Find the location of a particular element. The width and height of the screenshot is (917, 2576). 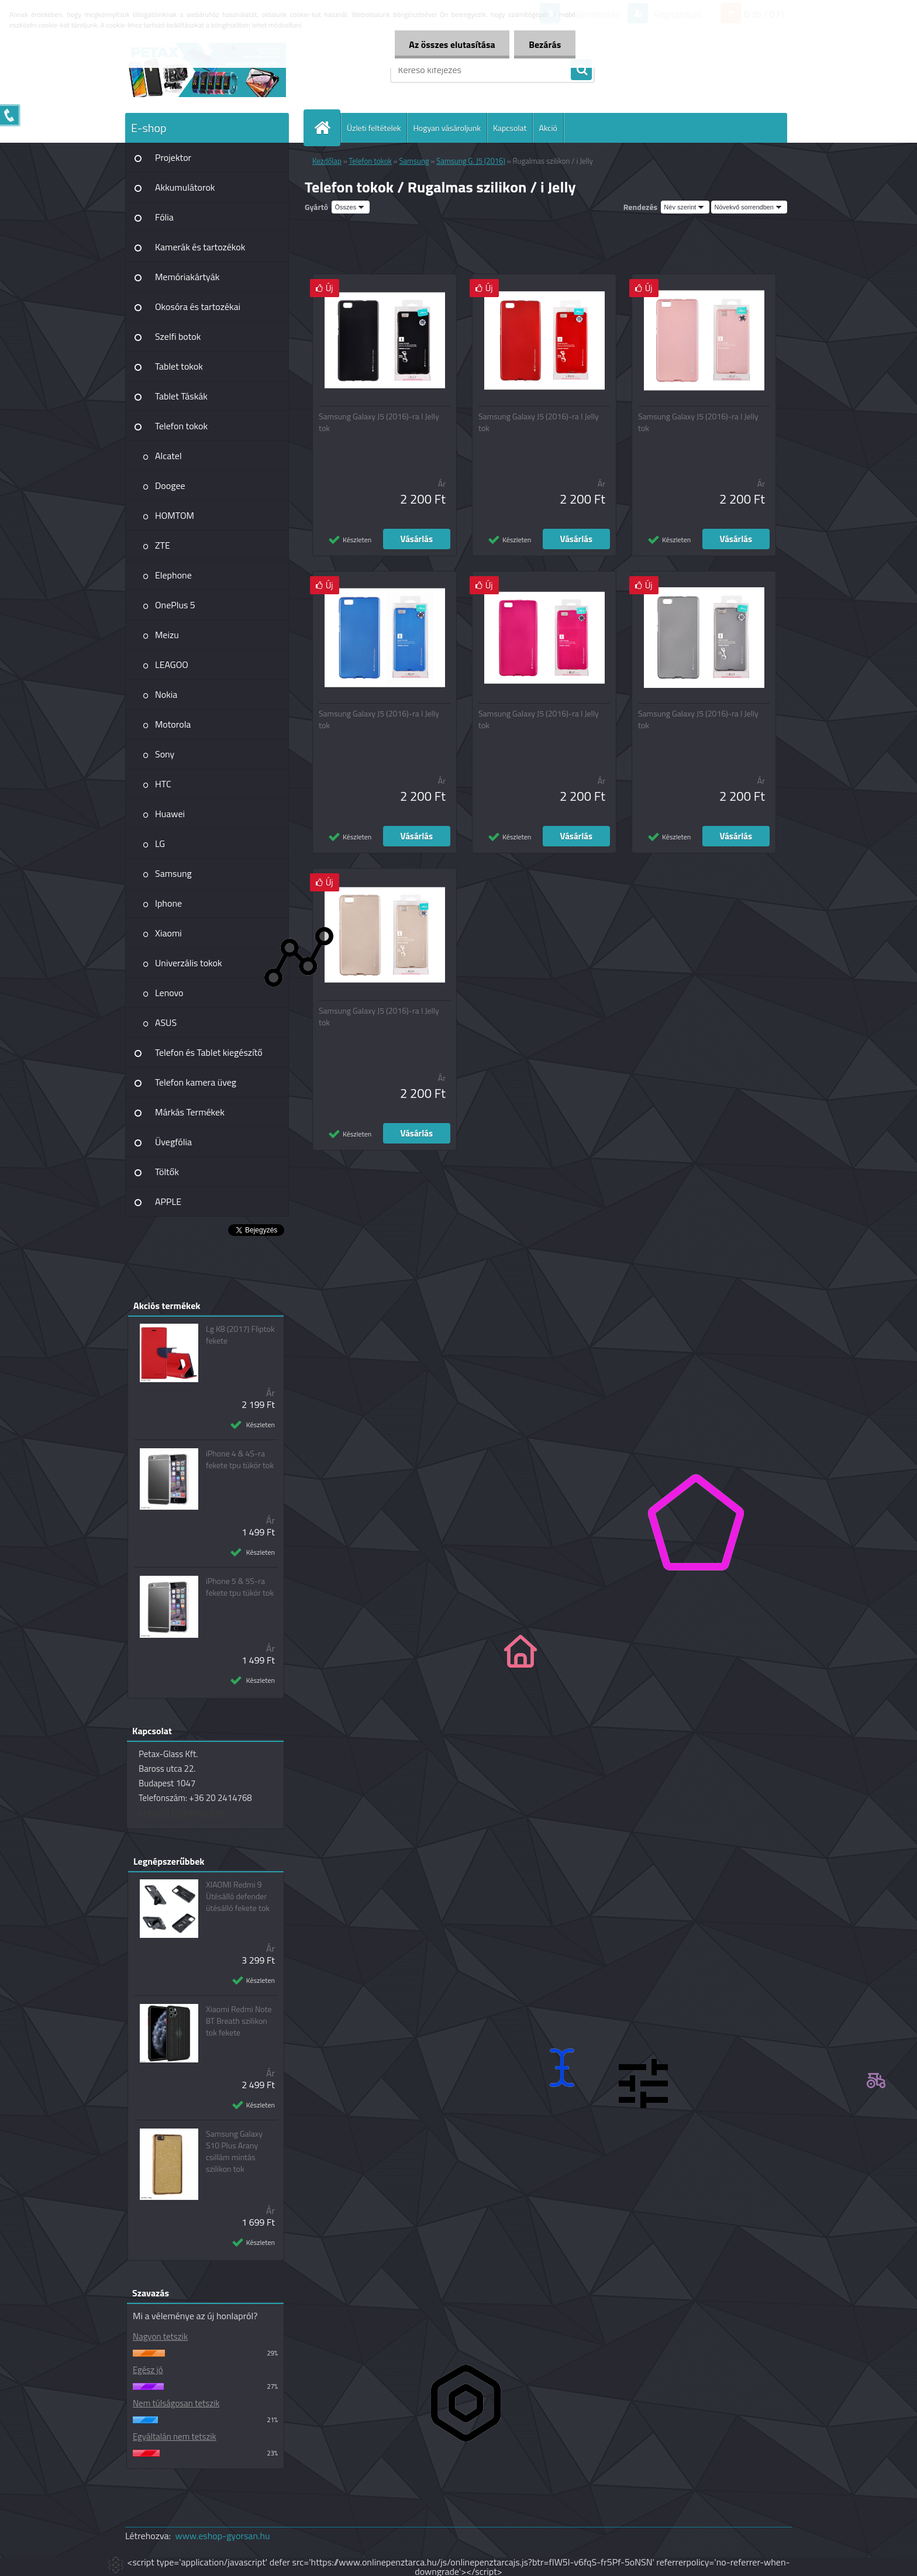

text input field is active is located at coordinates (562, 2068).